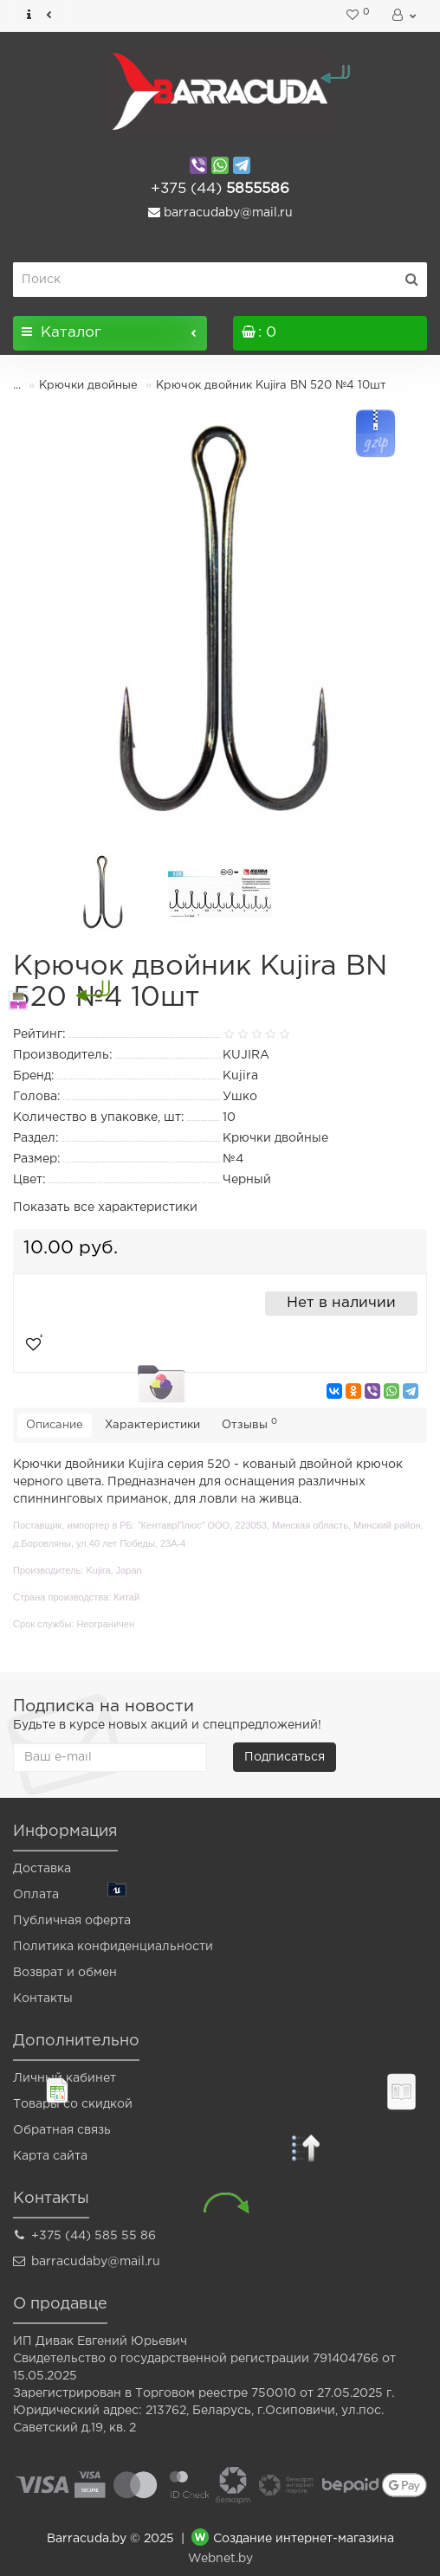 This screenshot has height=2576, width=440. I want to click on open folder containing Scoop package manager files, so click(161, 1385).